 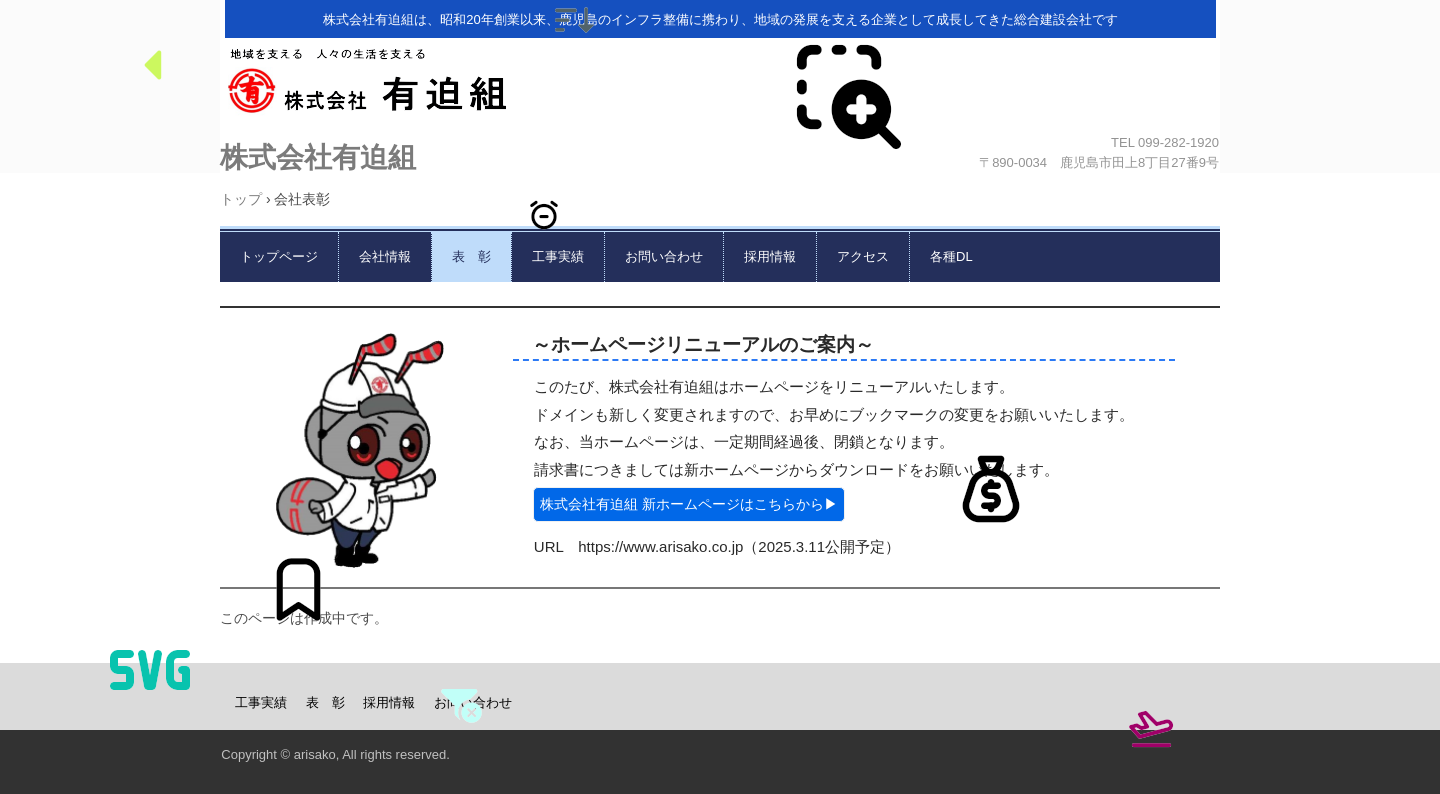 What do you see at coordinates (461, 702) in the screenshot?
I see `clear all active filters` at bounding box center [461, 702].